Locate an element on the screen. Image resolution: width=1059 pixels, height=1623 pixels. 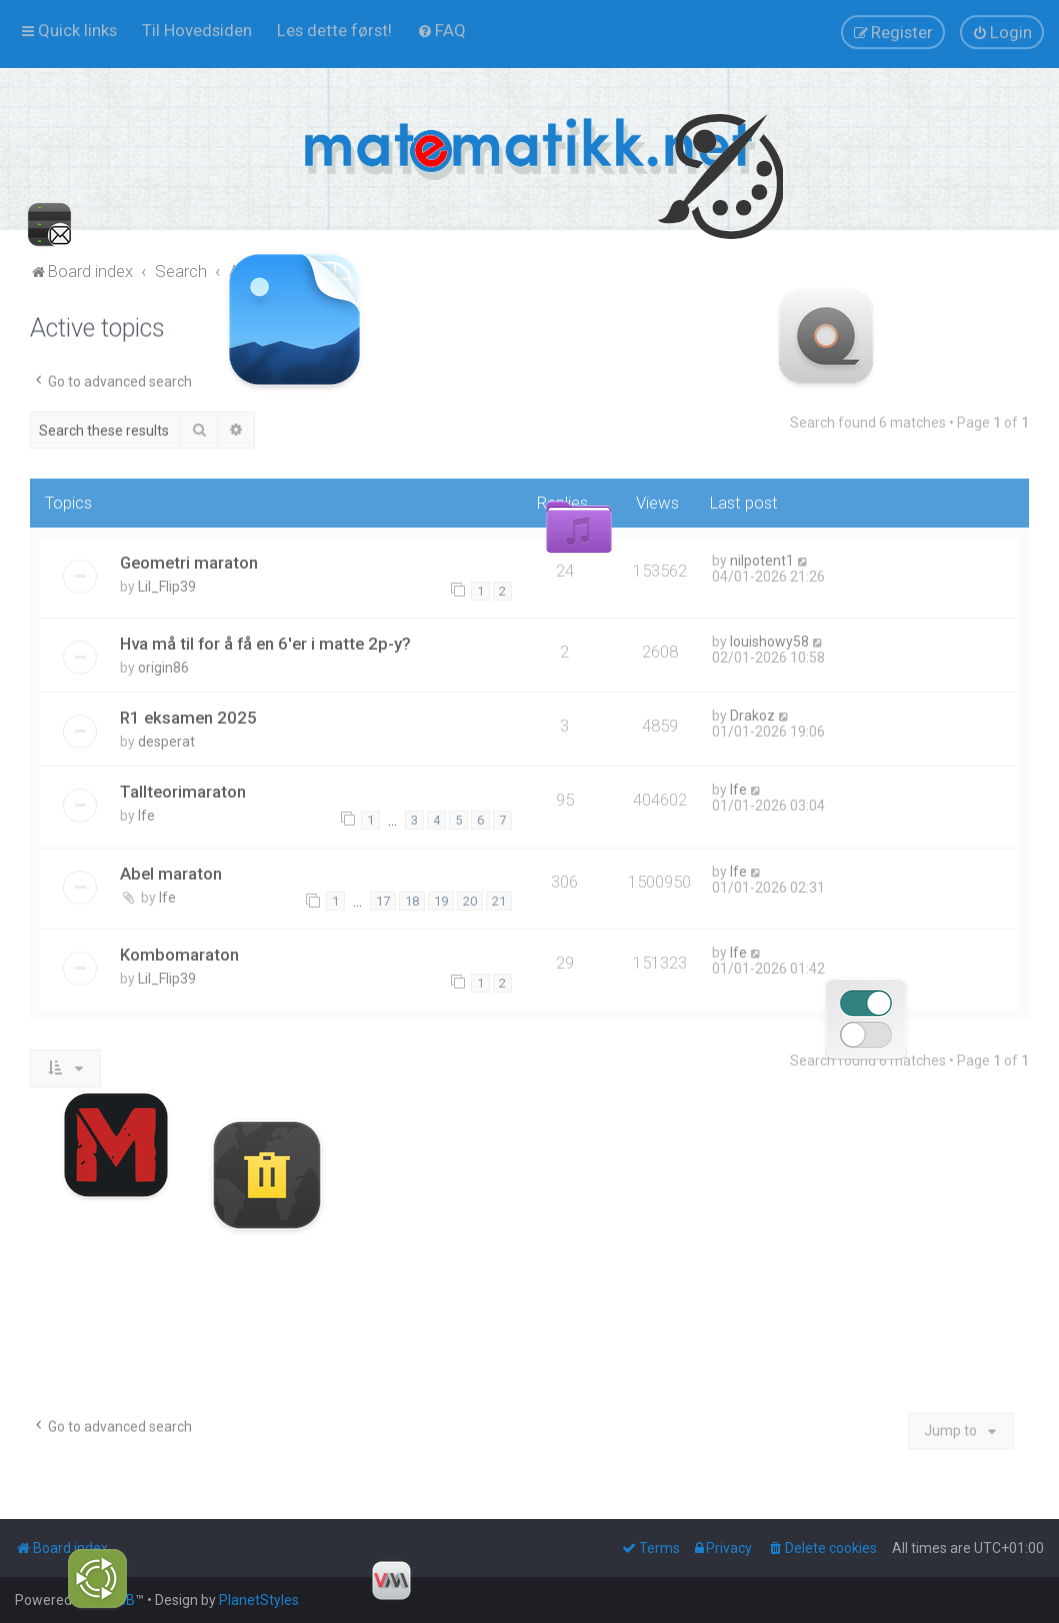
configure mail server settings is located at coordinates (49, 224).